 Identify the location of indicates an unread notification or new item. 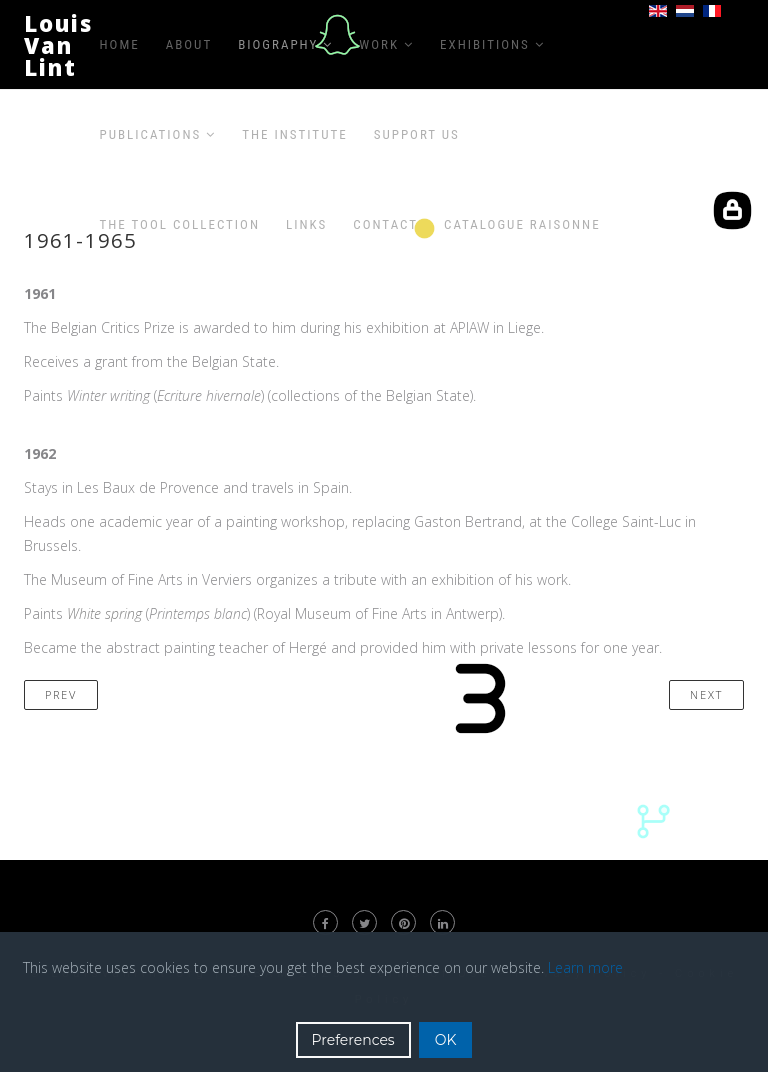
(424, 228).